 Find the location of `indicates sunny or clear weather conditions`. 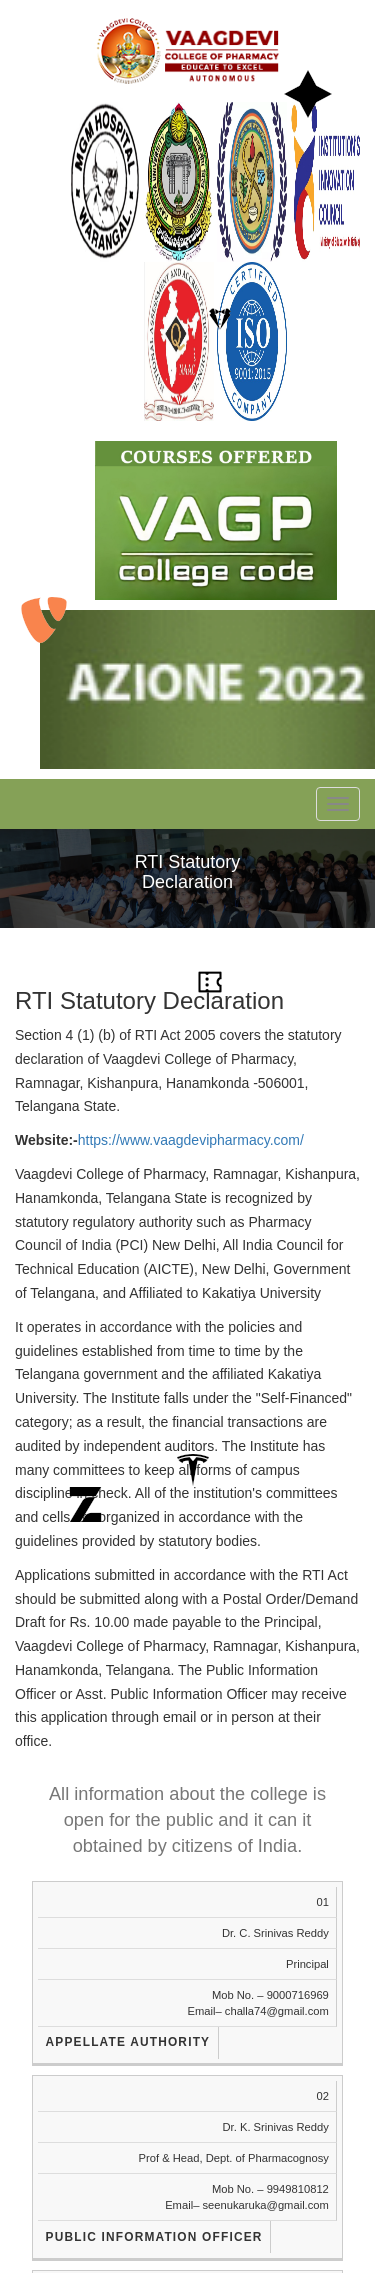

indicates sunny or clear weather conditions is located at coordinates (308, 94).